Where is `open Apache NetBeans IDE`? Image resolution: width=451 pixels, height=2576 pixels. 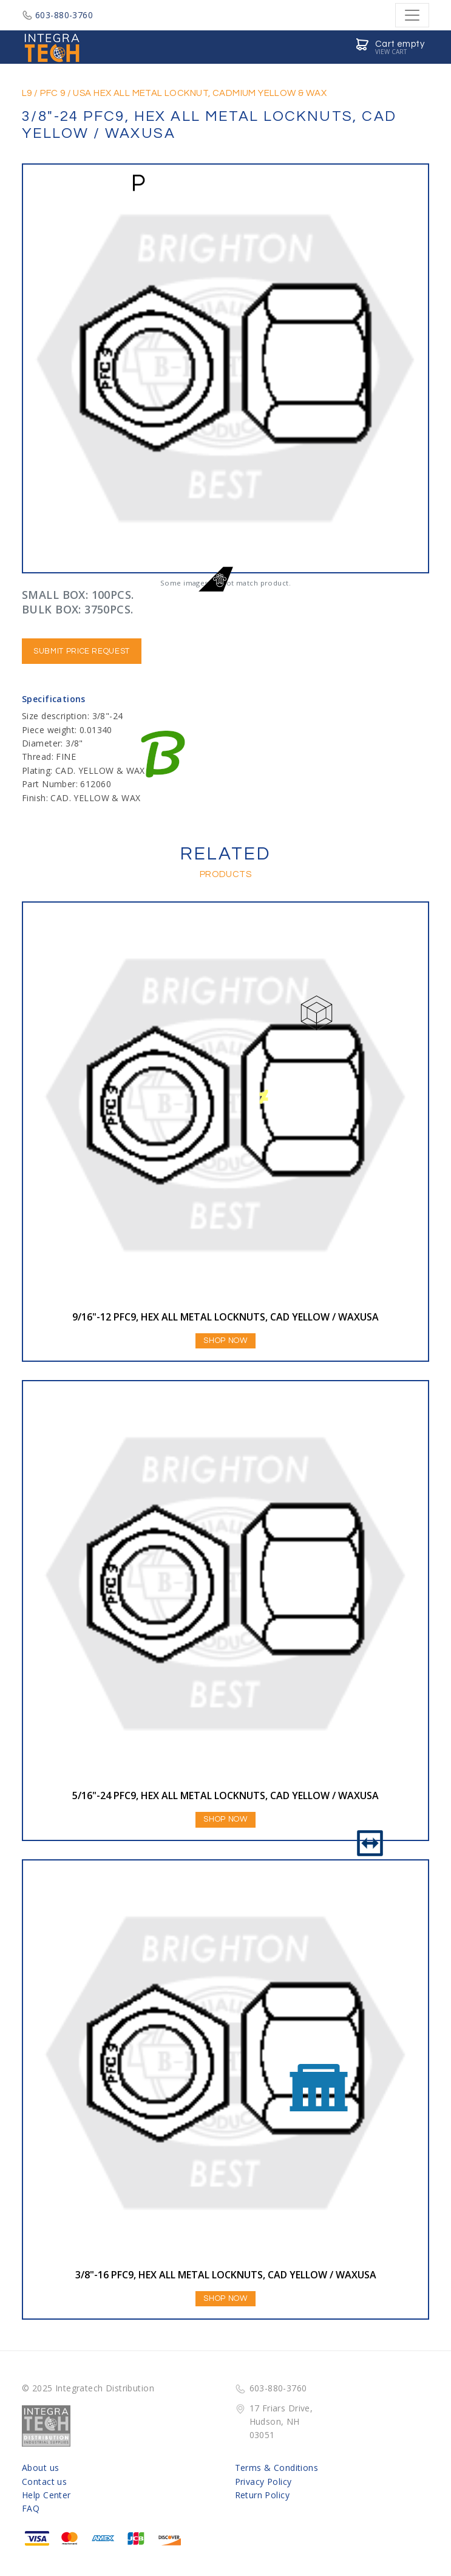
open Apache NetBeans IDE is located at coordinates (316, 1013).